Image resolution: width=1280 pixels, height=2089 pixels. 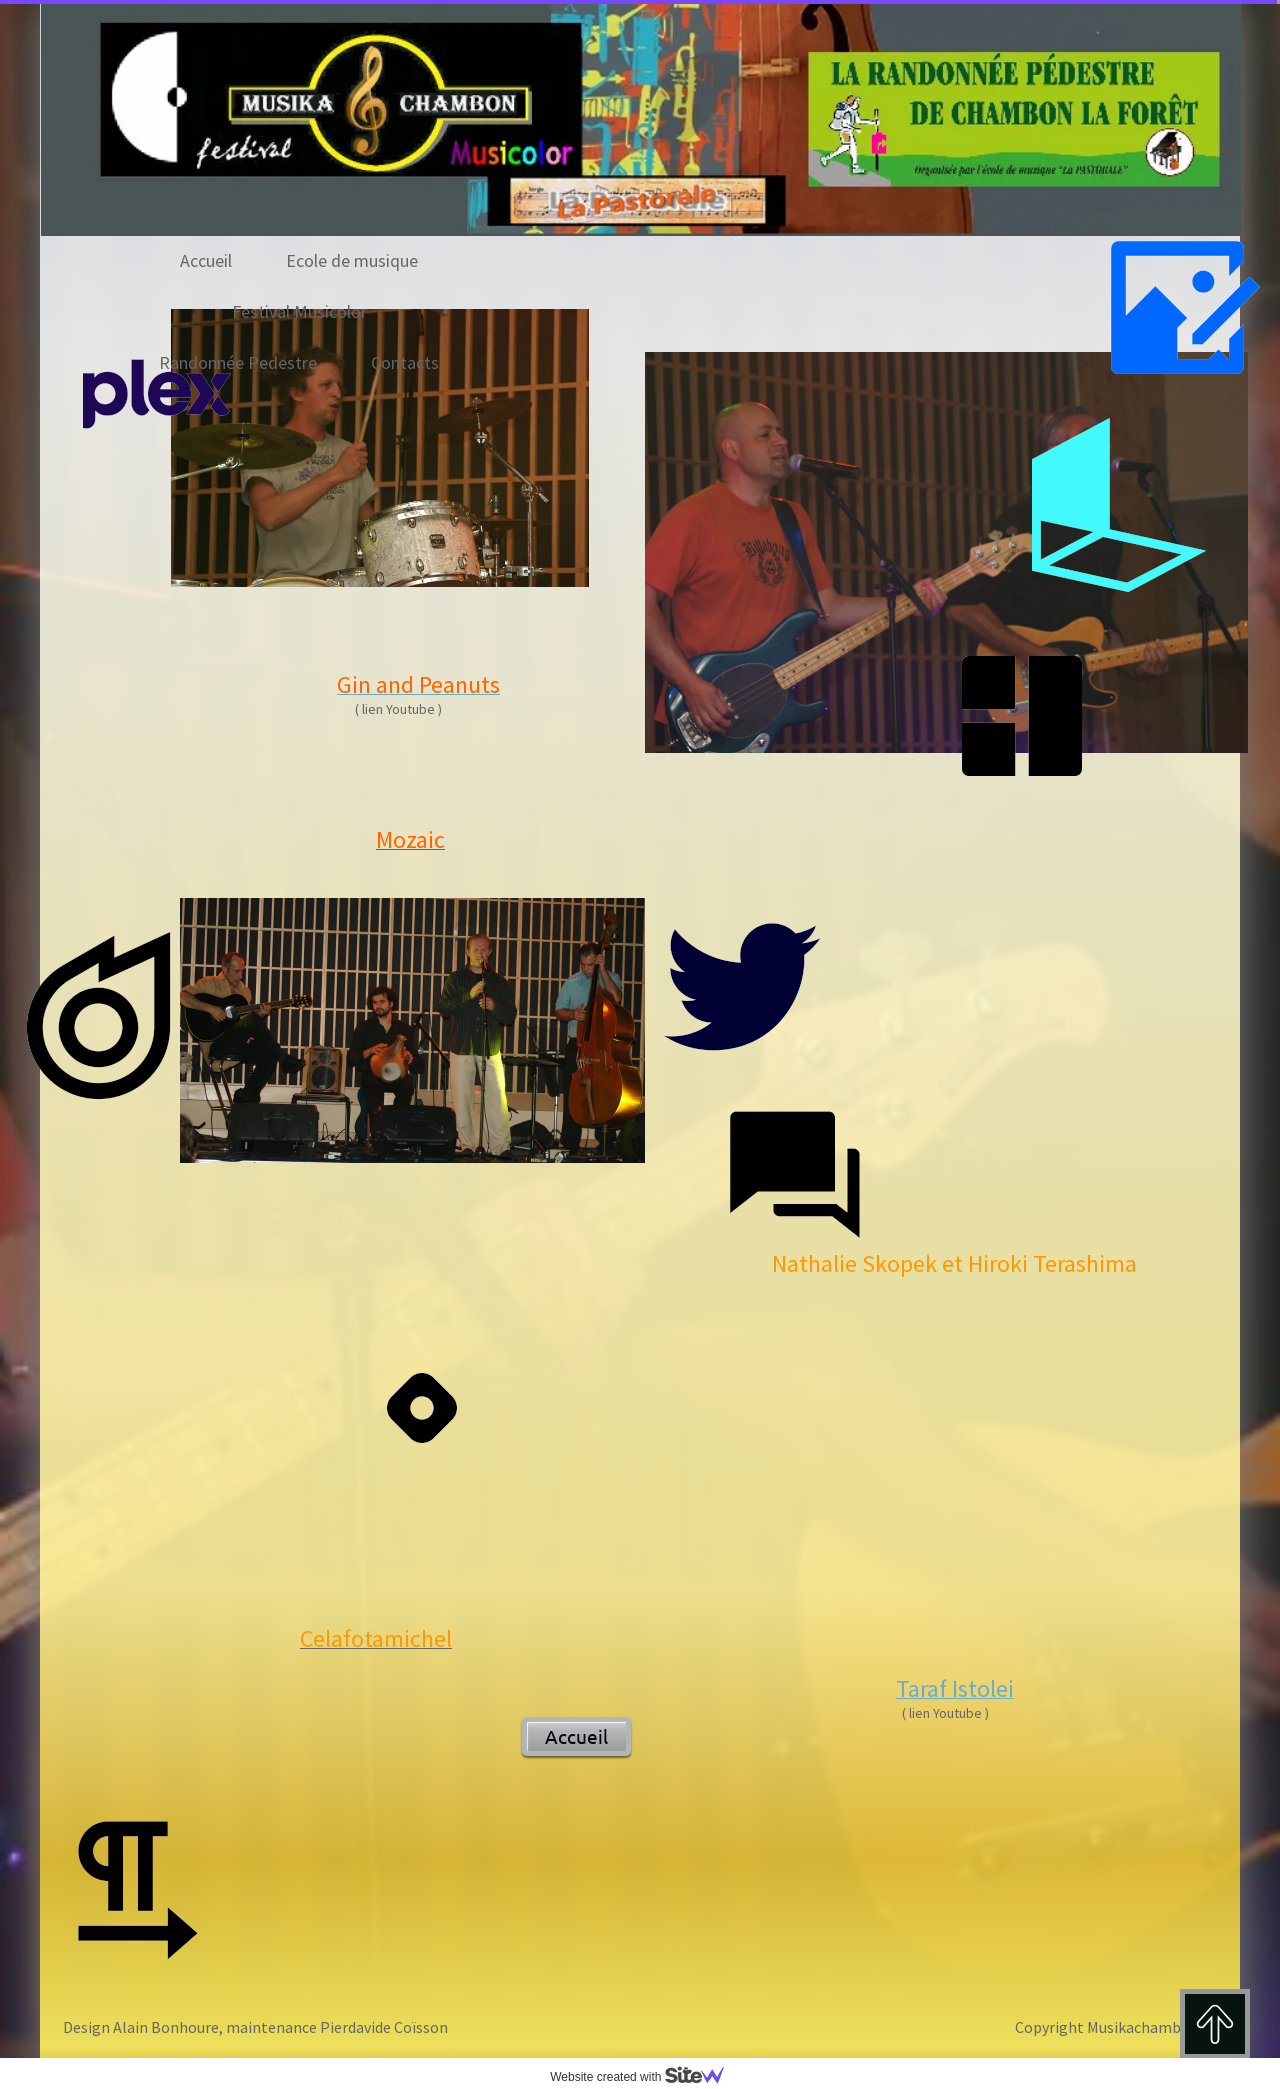 What do you see at coordinates (879, 143) in the screenshot?
I see `share battery power with another device` at bounding box center [879, 143].